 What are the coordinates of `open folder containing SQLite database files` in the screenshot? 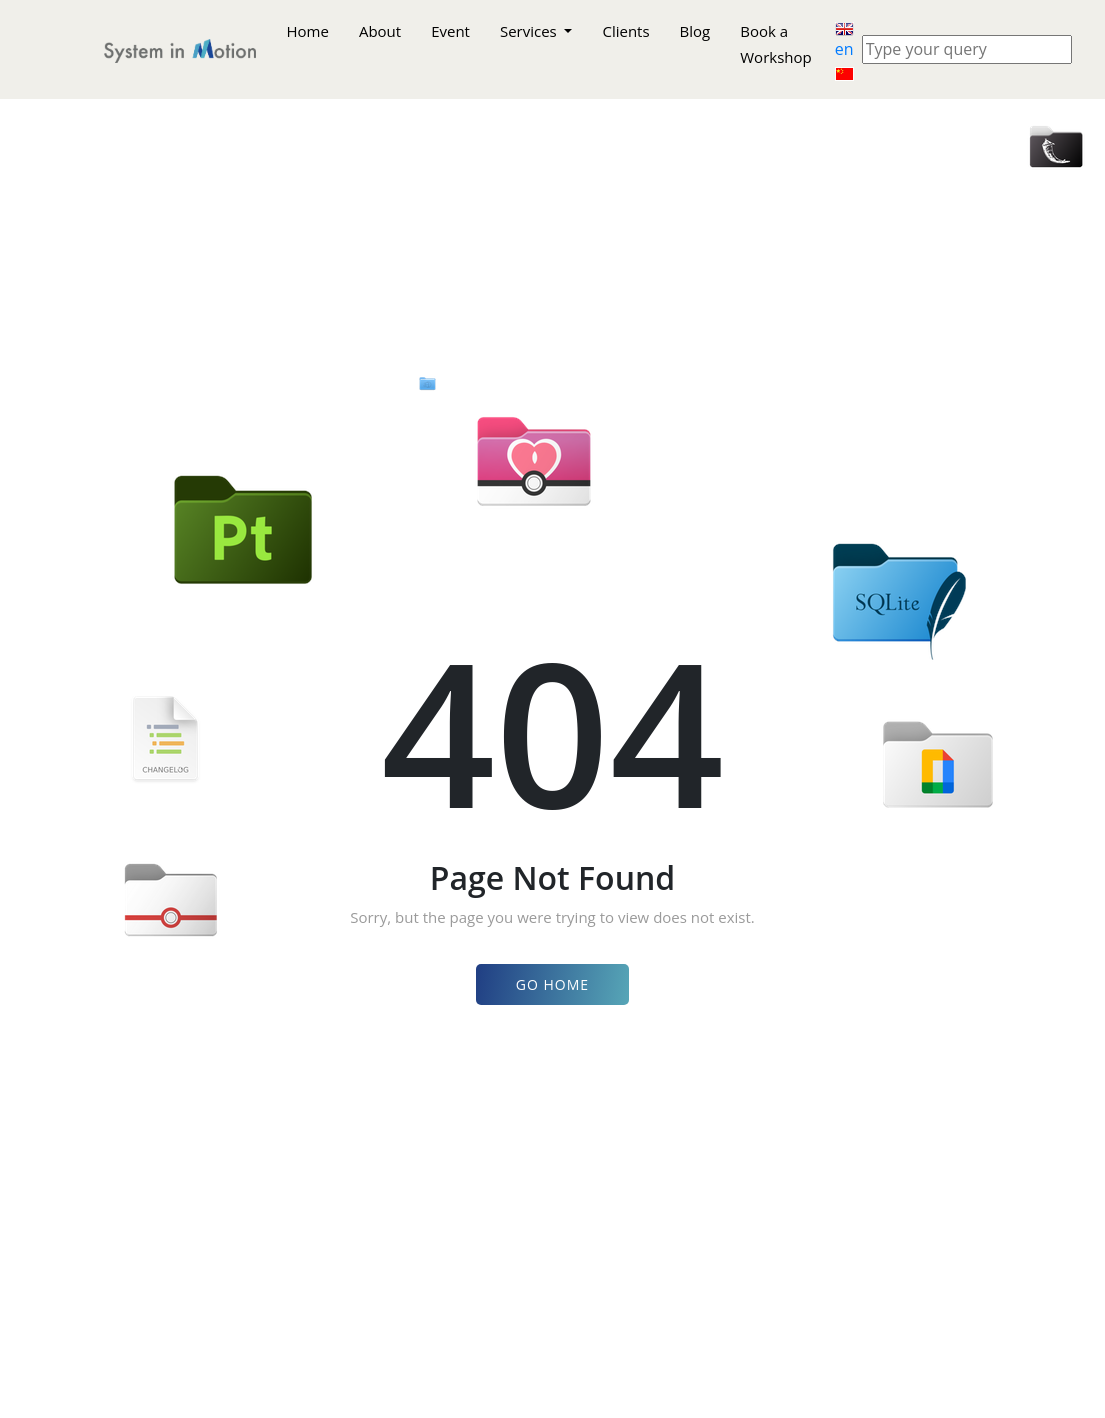 It's located at (895, 596).